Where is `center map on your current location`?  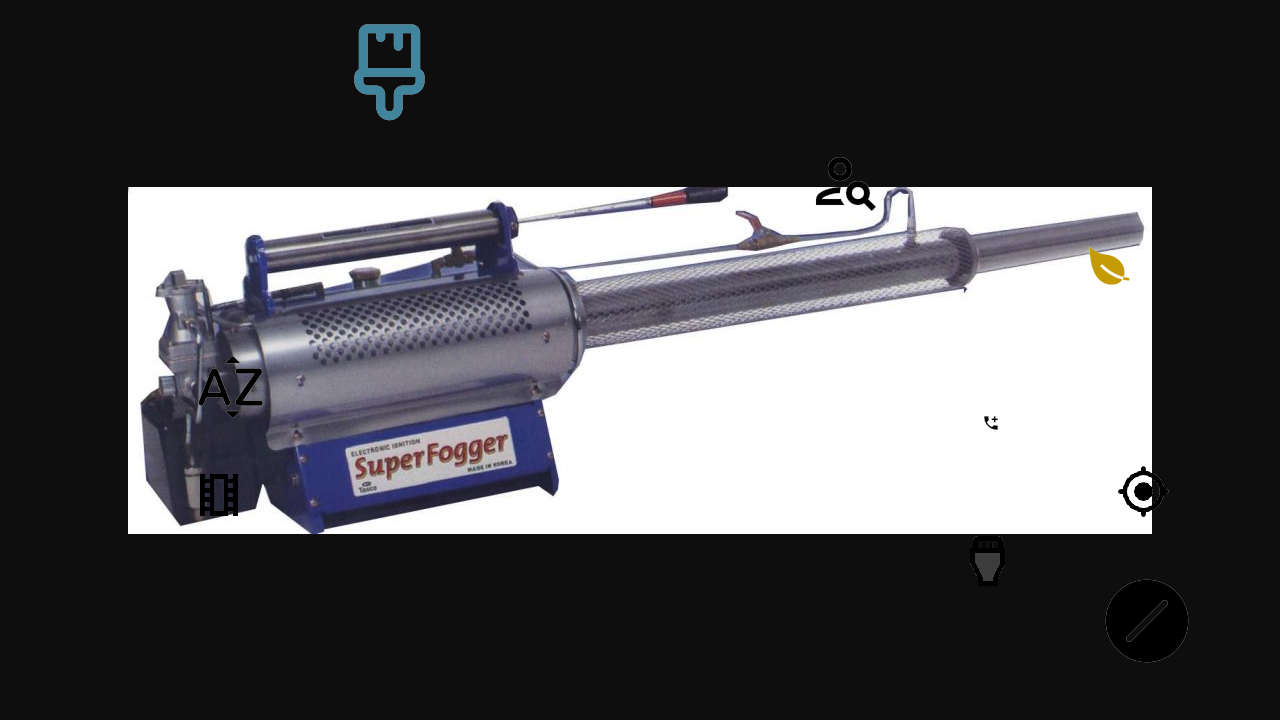 center map on your current location is located at coordinates (1143, 491).